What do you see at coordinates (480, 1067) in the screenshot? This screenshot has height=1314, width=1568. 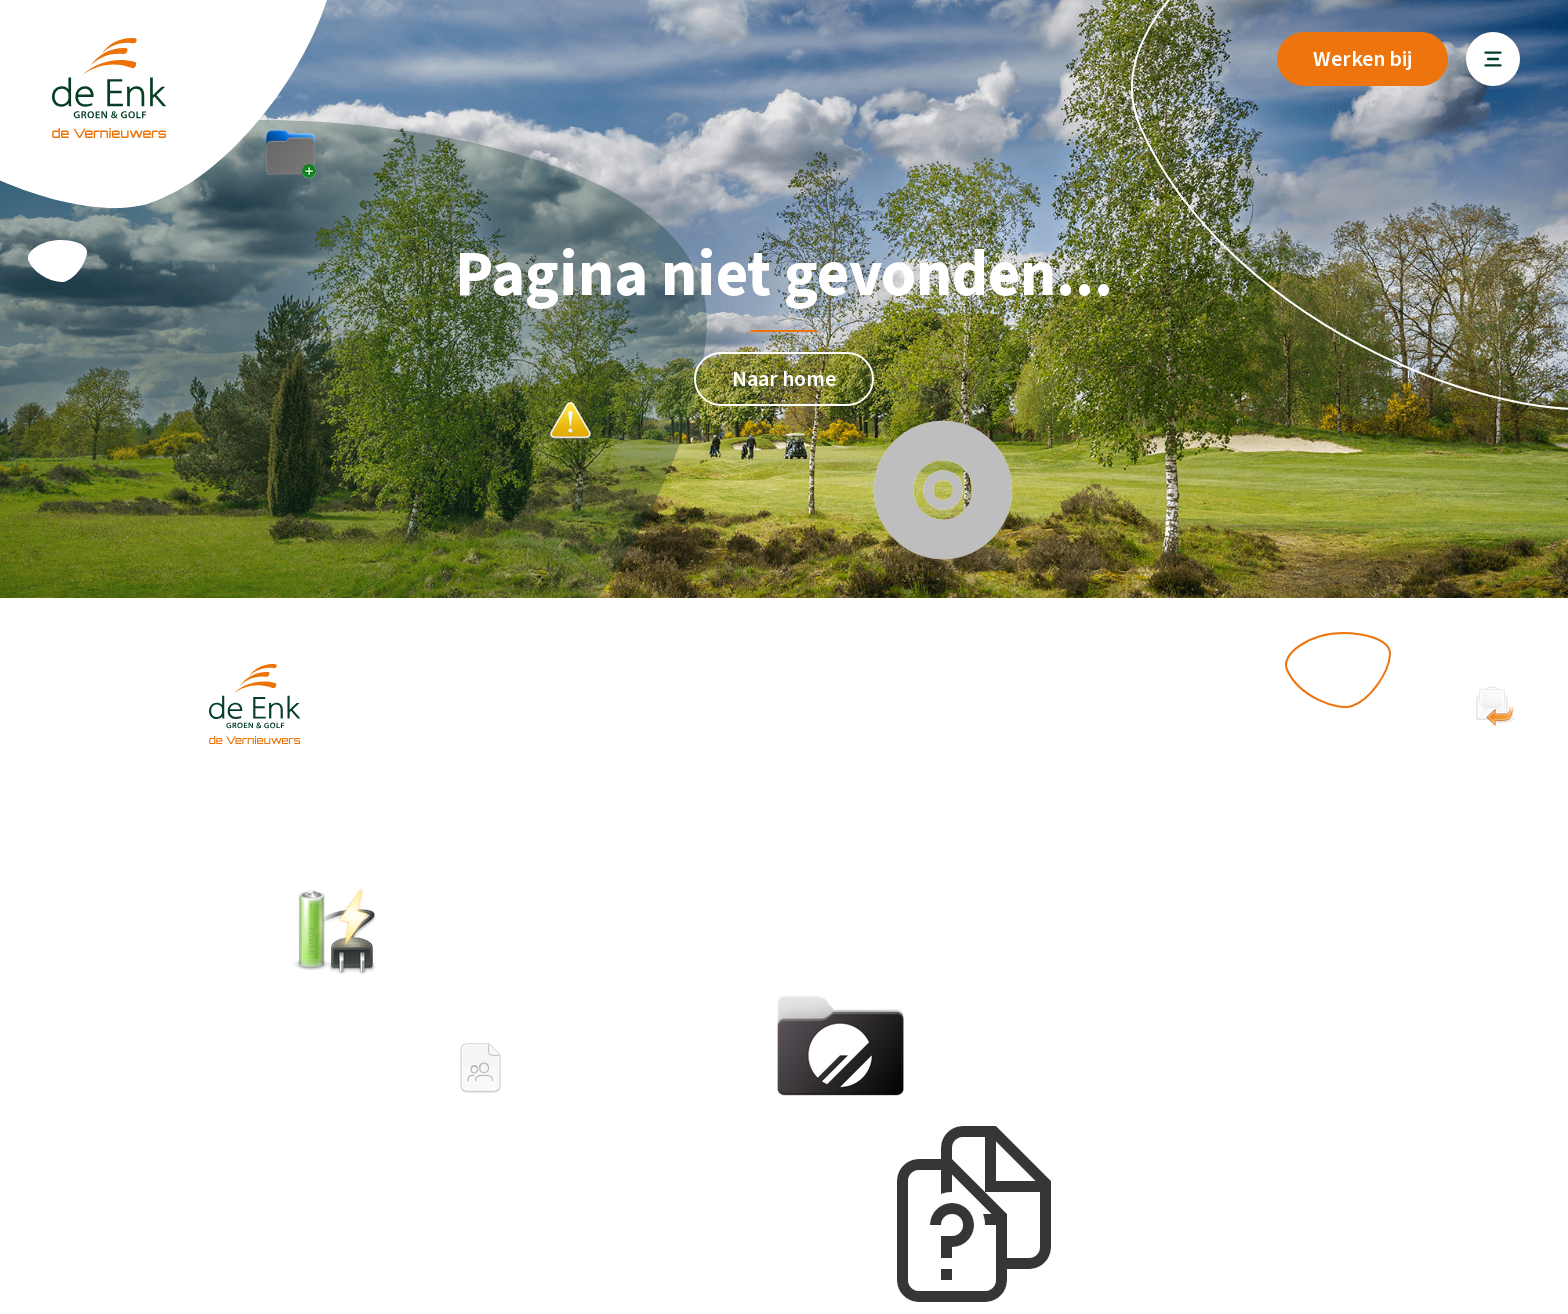 I see `indicates an authors or contributors file` at bounding box center [480, 1067].